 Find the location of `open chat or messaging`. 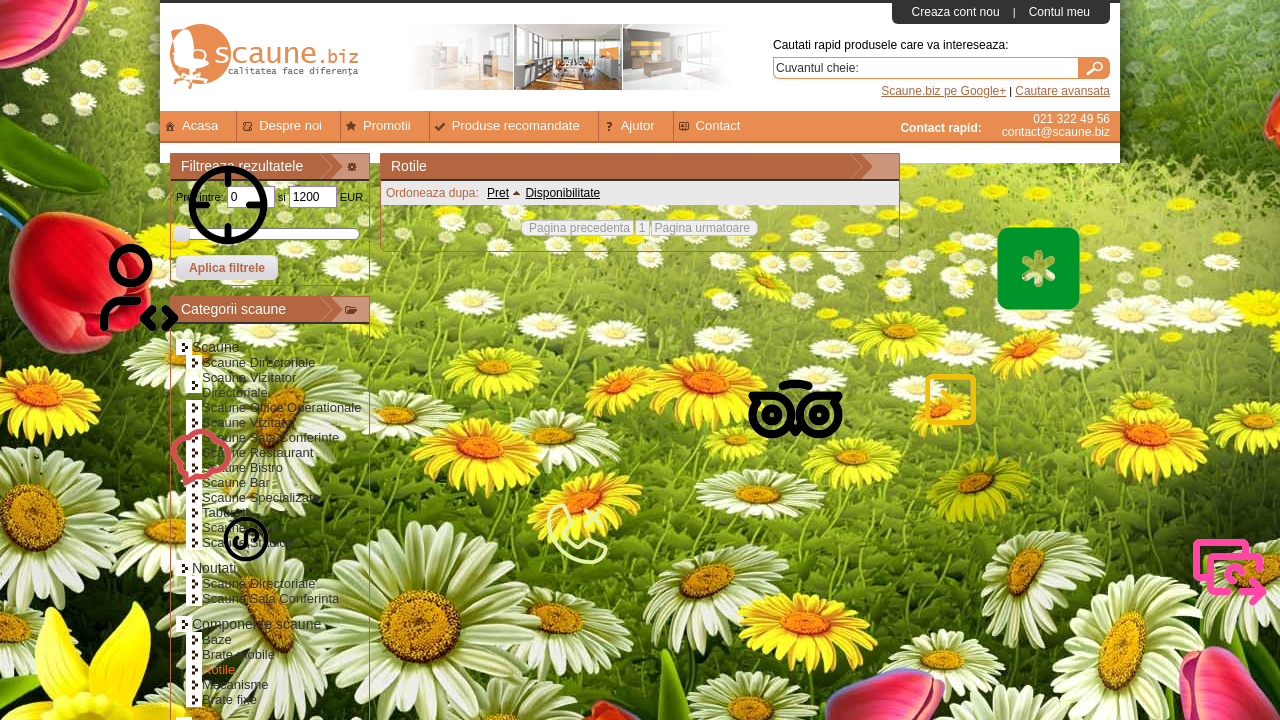

open chat or messaging is located at coordinates (200, 457).